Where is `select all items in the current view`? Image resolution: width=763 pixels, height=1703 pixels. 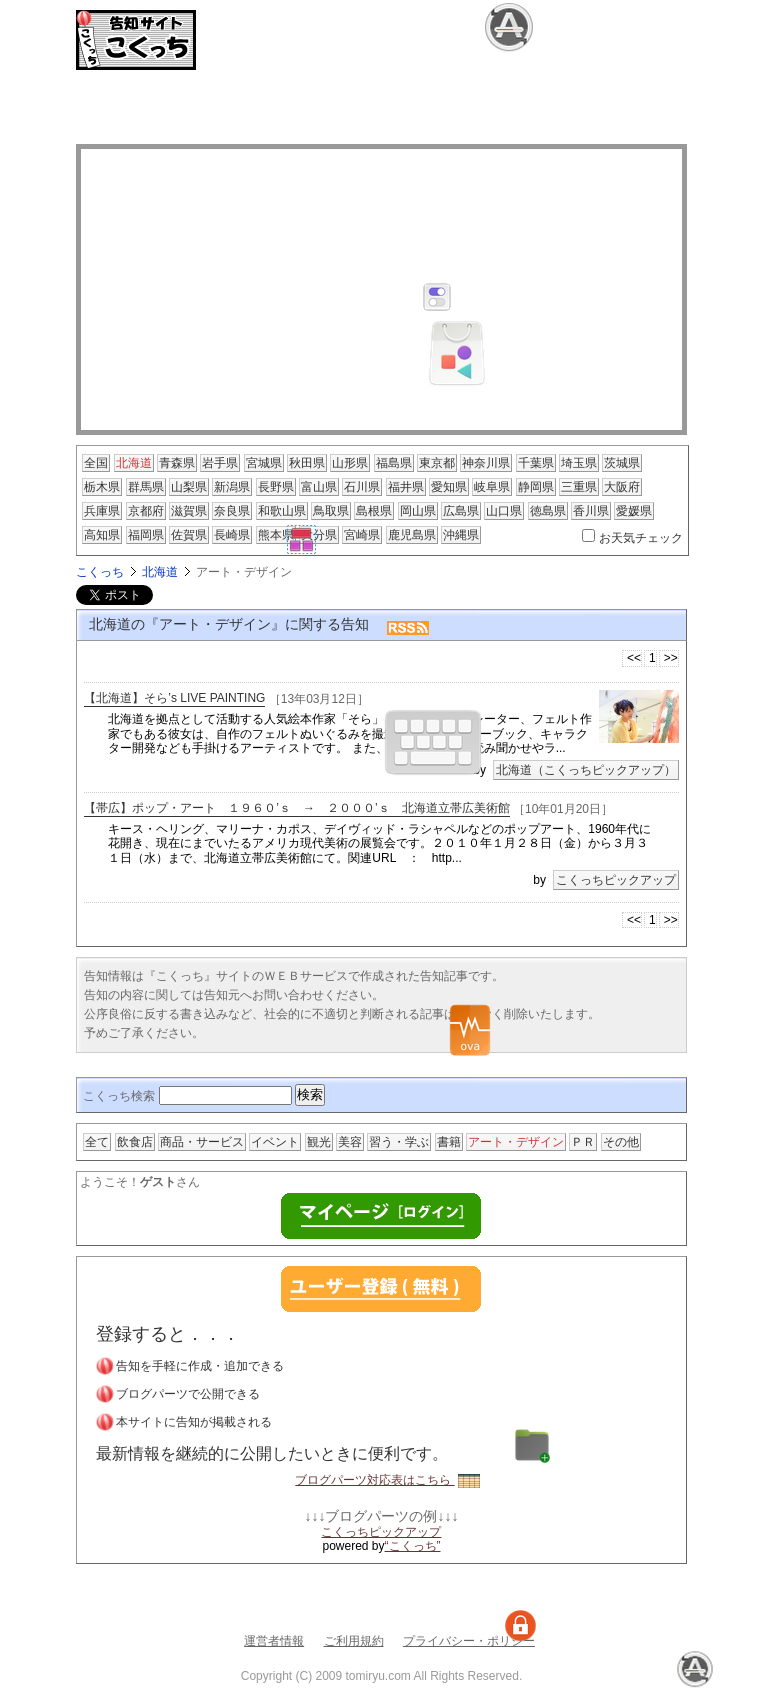 select all items in the current view is located at coordinates (301, 539).